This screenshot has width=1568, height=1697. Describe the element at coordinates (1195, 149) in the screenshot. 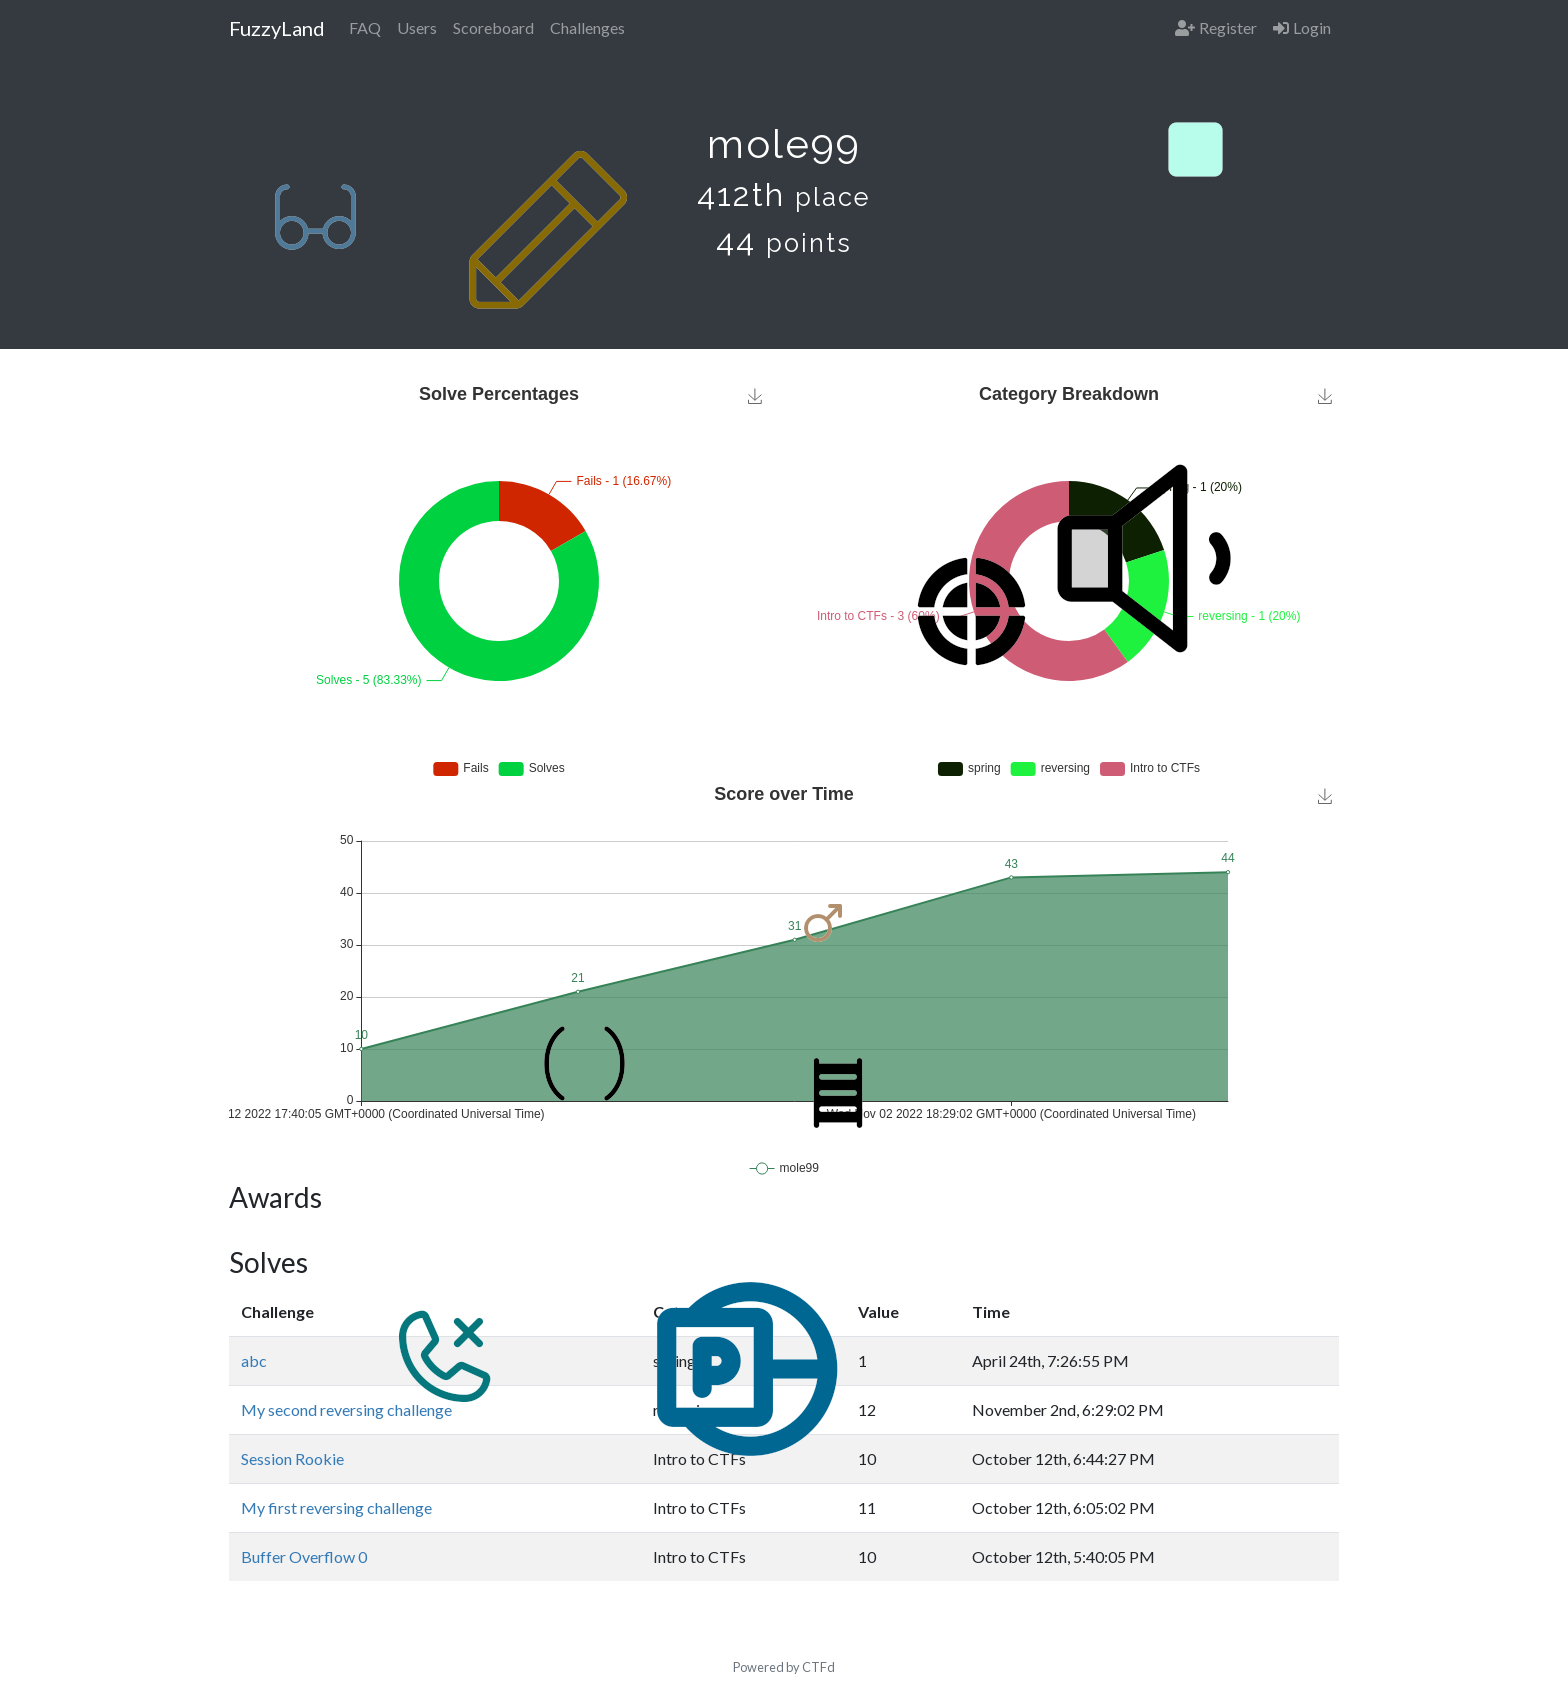

I see `stop media playback` at that location.